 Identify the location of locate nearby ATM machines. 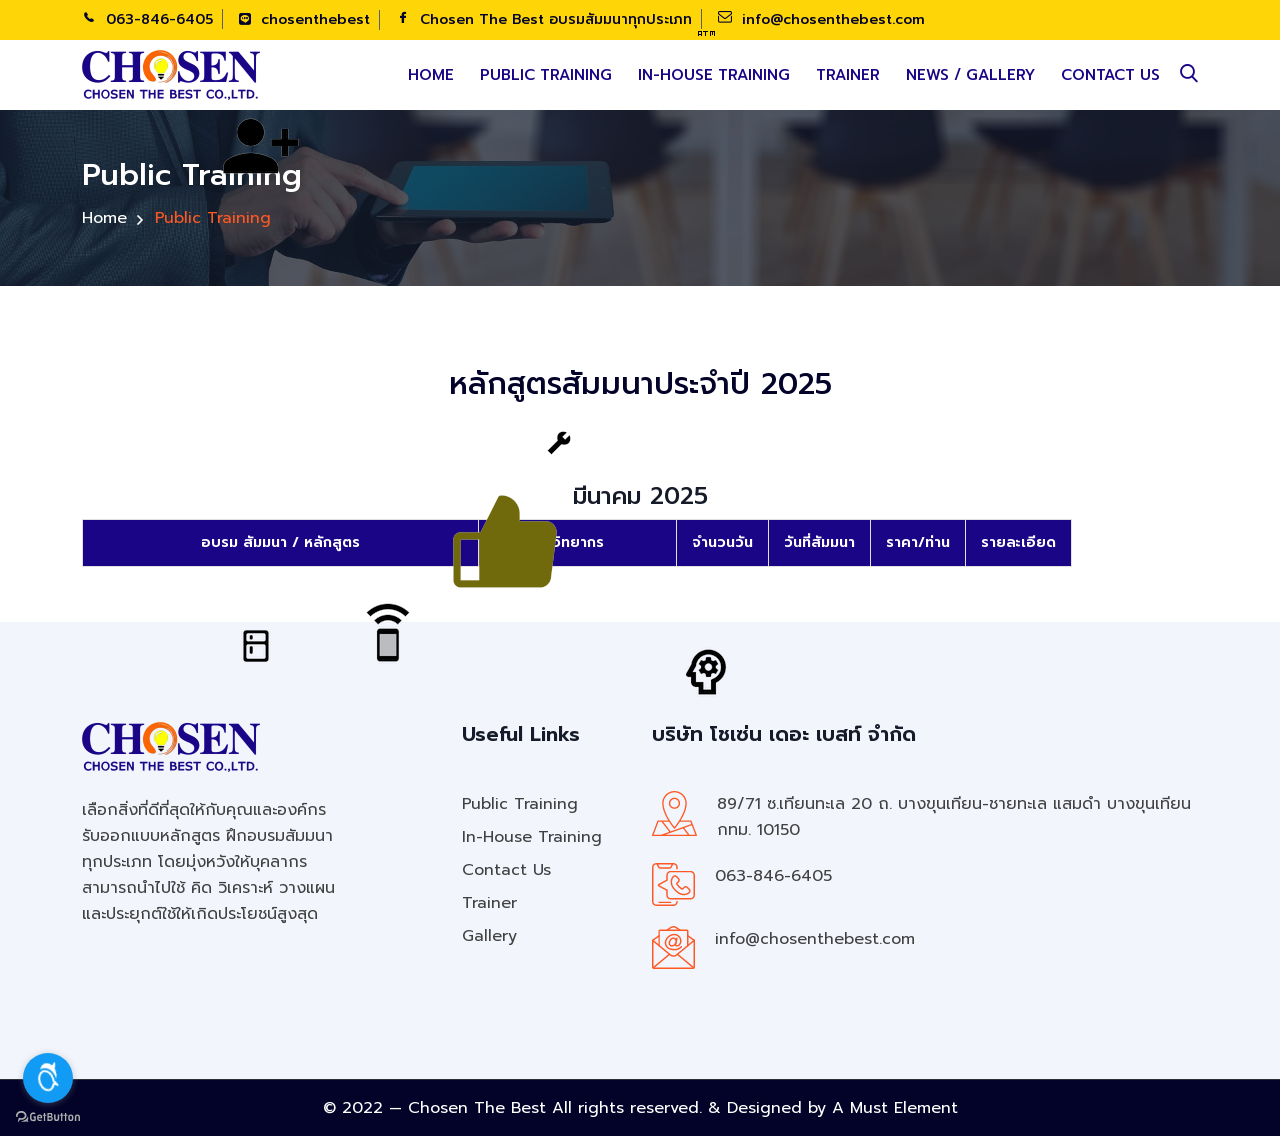
(706, 33).